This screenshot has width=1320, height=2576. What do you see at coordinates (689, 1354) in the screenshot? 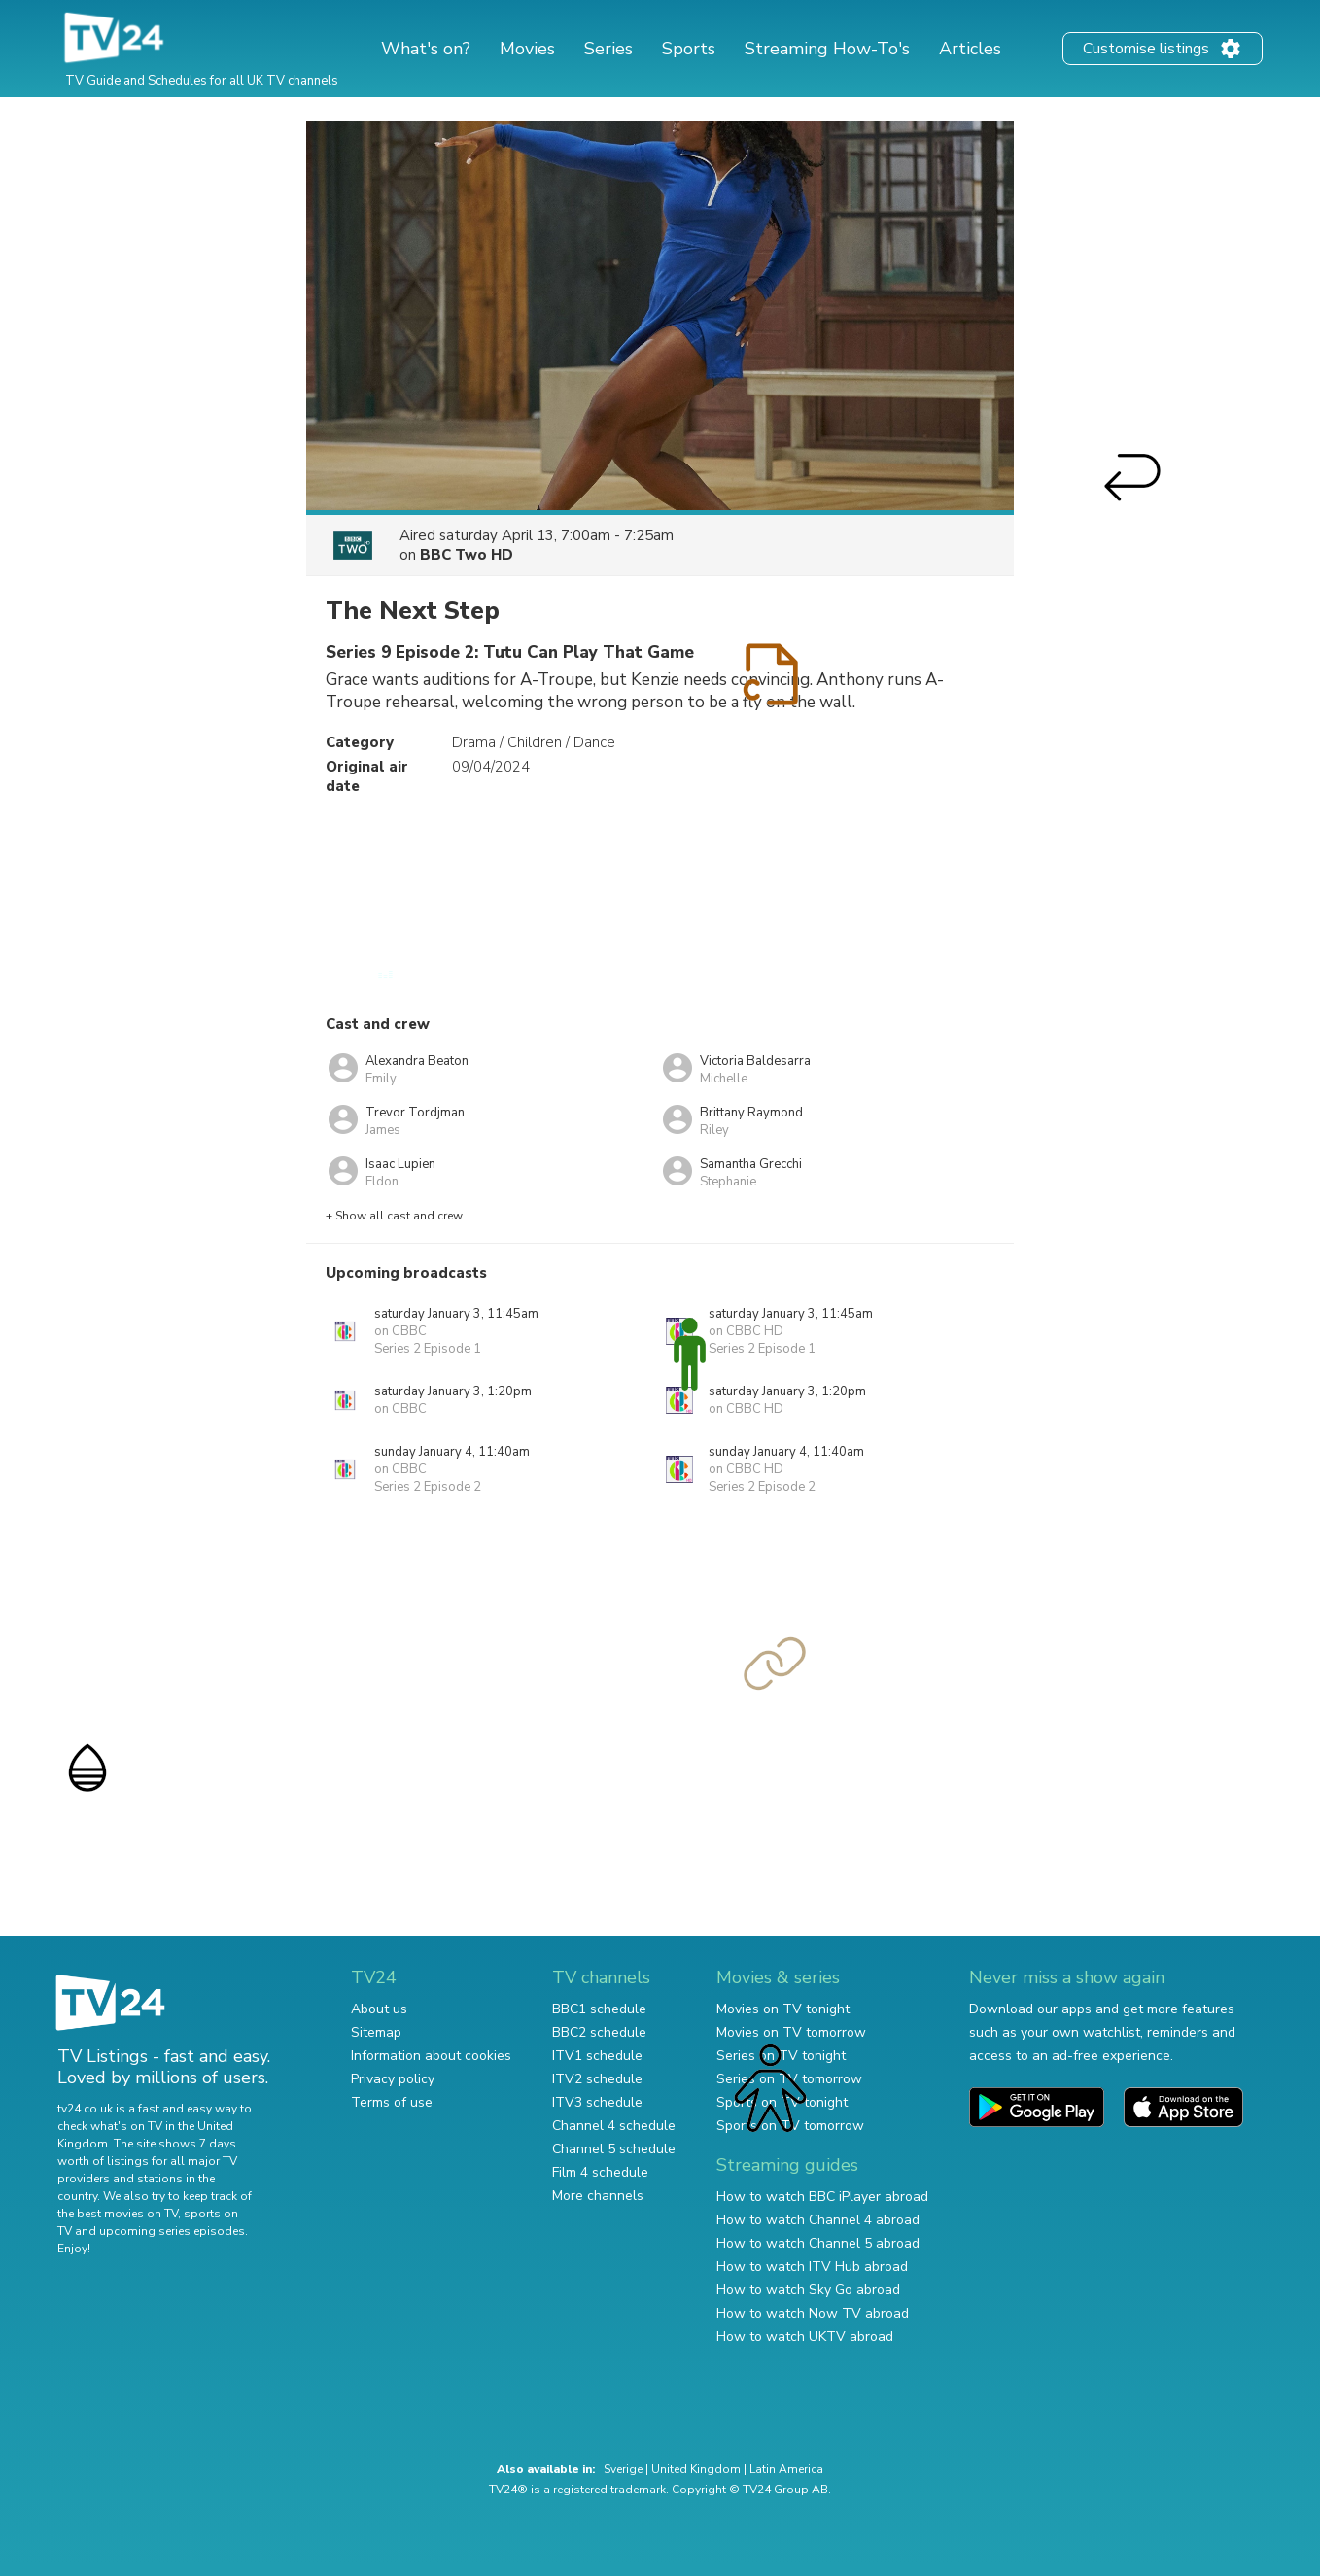
I see `indicates male gender or restroom` at bounding box center [689, 1354].